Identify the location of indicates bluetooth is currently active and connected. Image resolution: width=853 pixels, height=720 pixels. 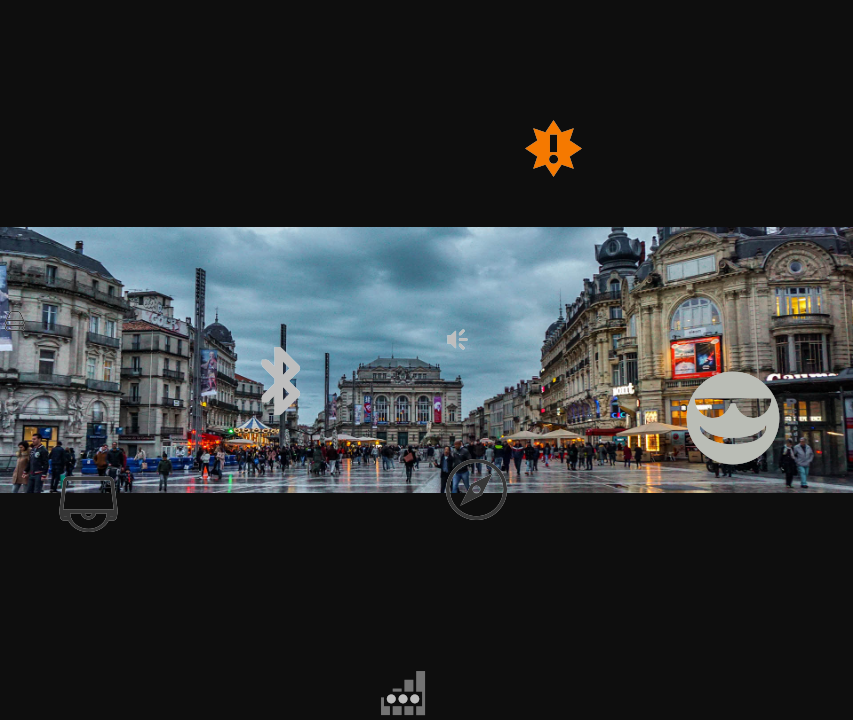
(283, 381).